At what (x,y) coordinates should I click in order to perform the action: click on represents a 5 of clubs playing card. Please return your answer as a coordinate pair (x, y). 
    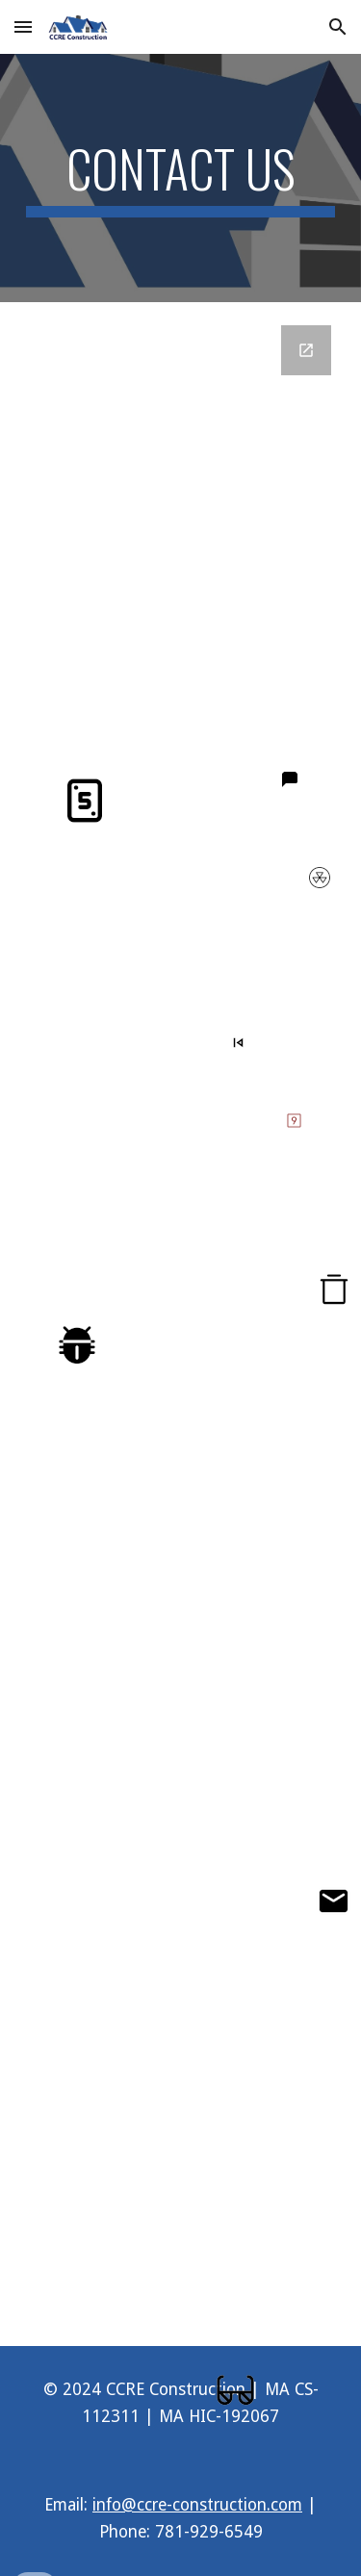
    Looking at the image, I should click on (85, 801).